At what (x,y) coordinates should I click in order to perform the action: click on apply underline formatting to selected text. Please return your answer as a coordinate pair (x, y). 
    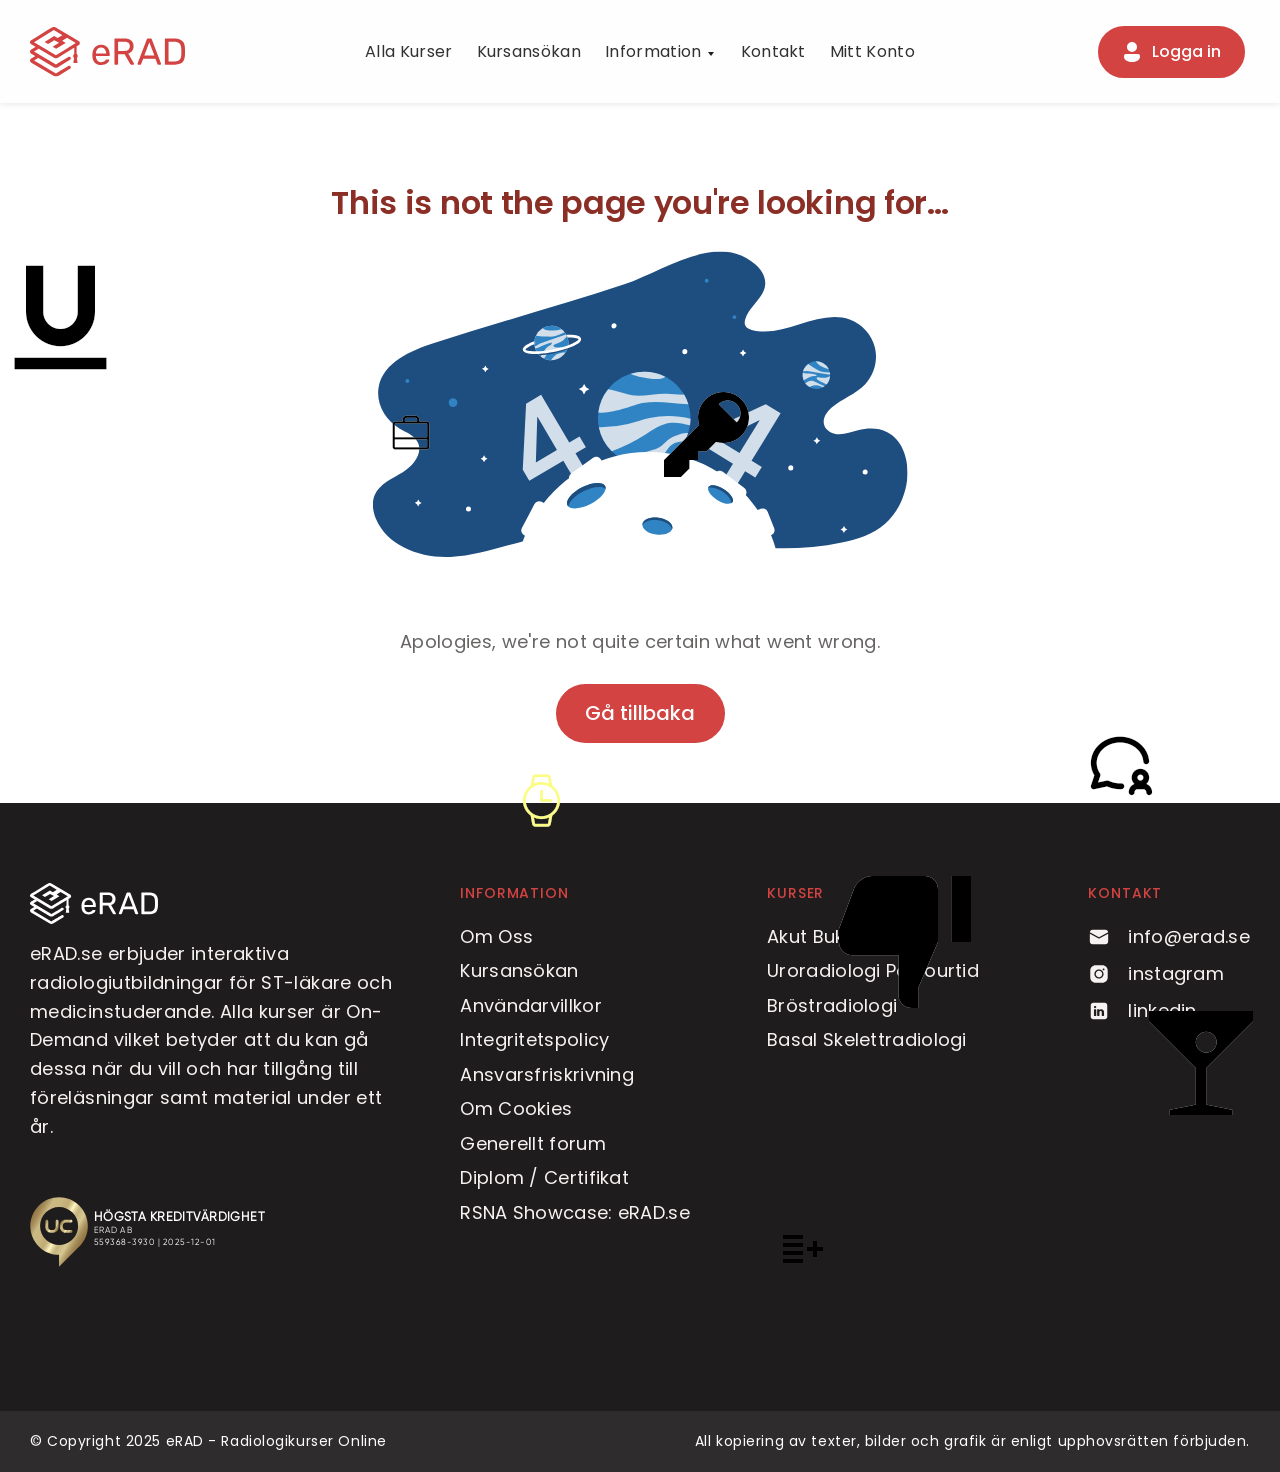
    Looking at the image, I should click on (60, 317).